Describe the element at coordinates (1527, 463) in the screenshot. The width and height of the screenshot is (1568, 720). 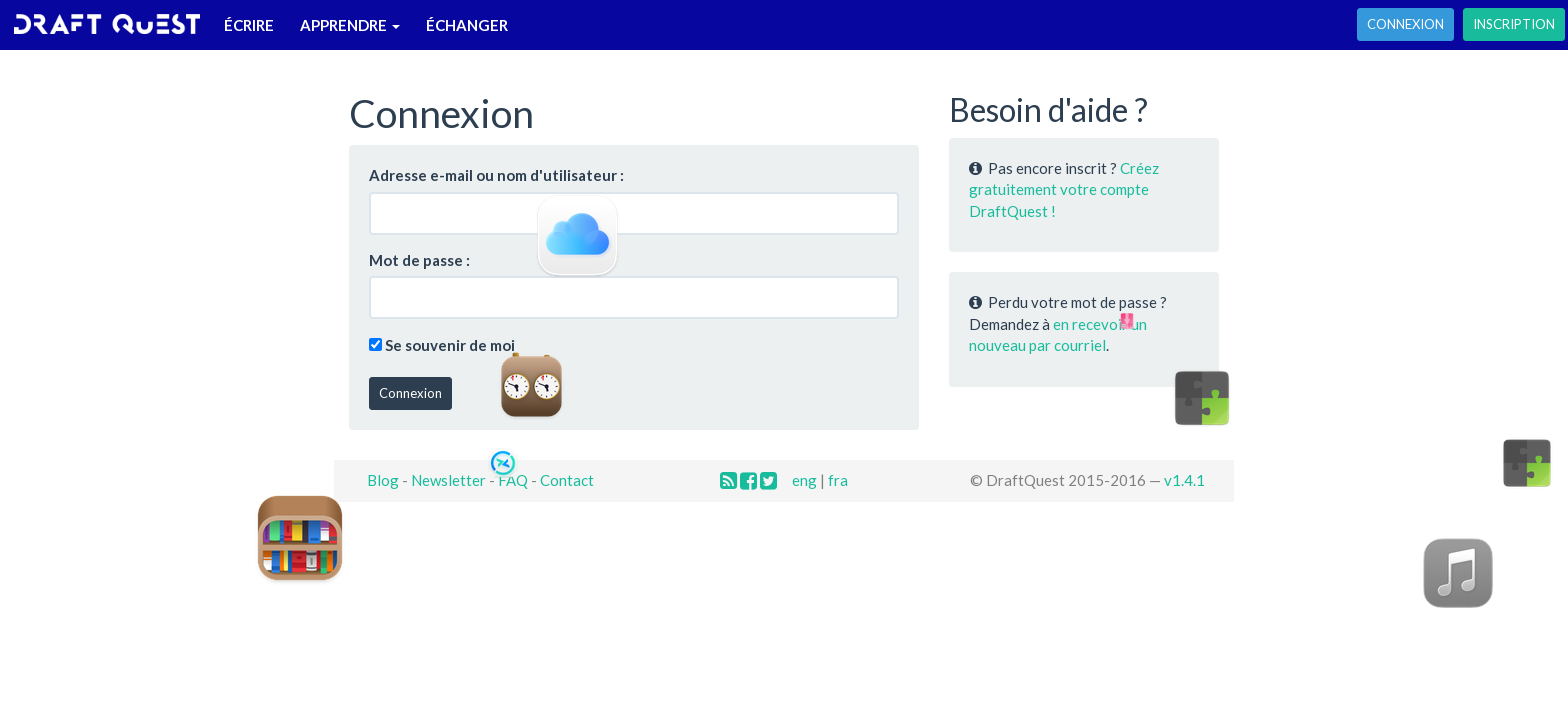
I see `open extension manager app` at that location.